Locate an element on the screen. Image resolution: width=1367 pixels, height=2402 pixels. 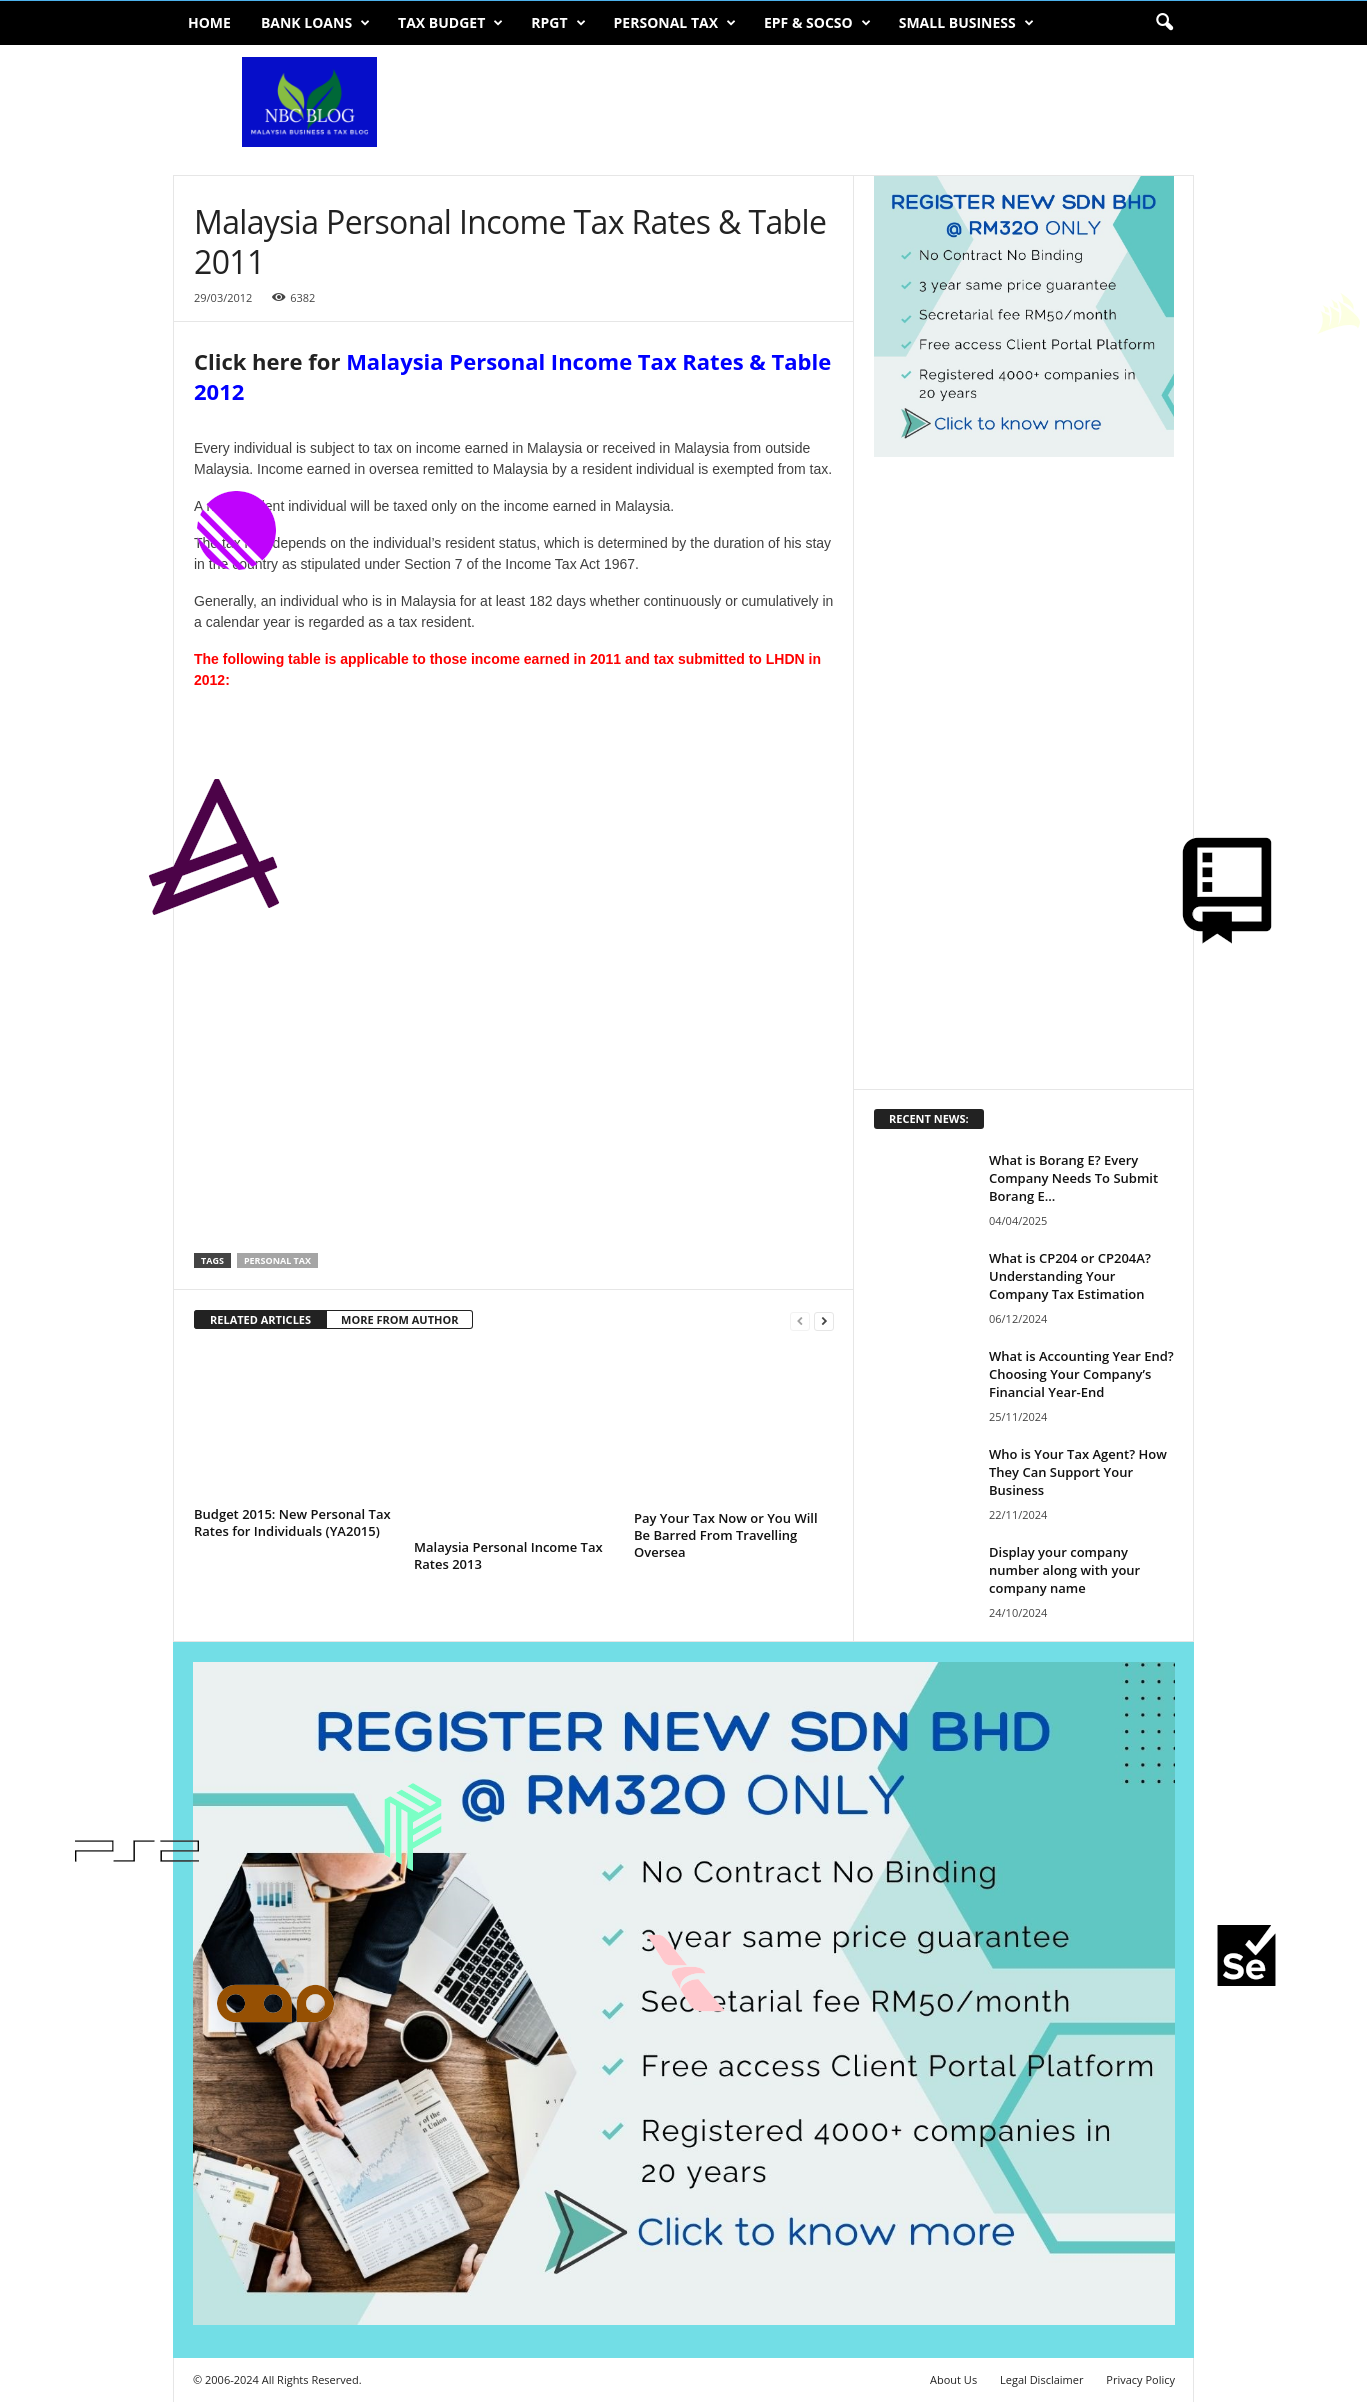
open the American Airlines app is located at coordinates (686, 1973).